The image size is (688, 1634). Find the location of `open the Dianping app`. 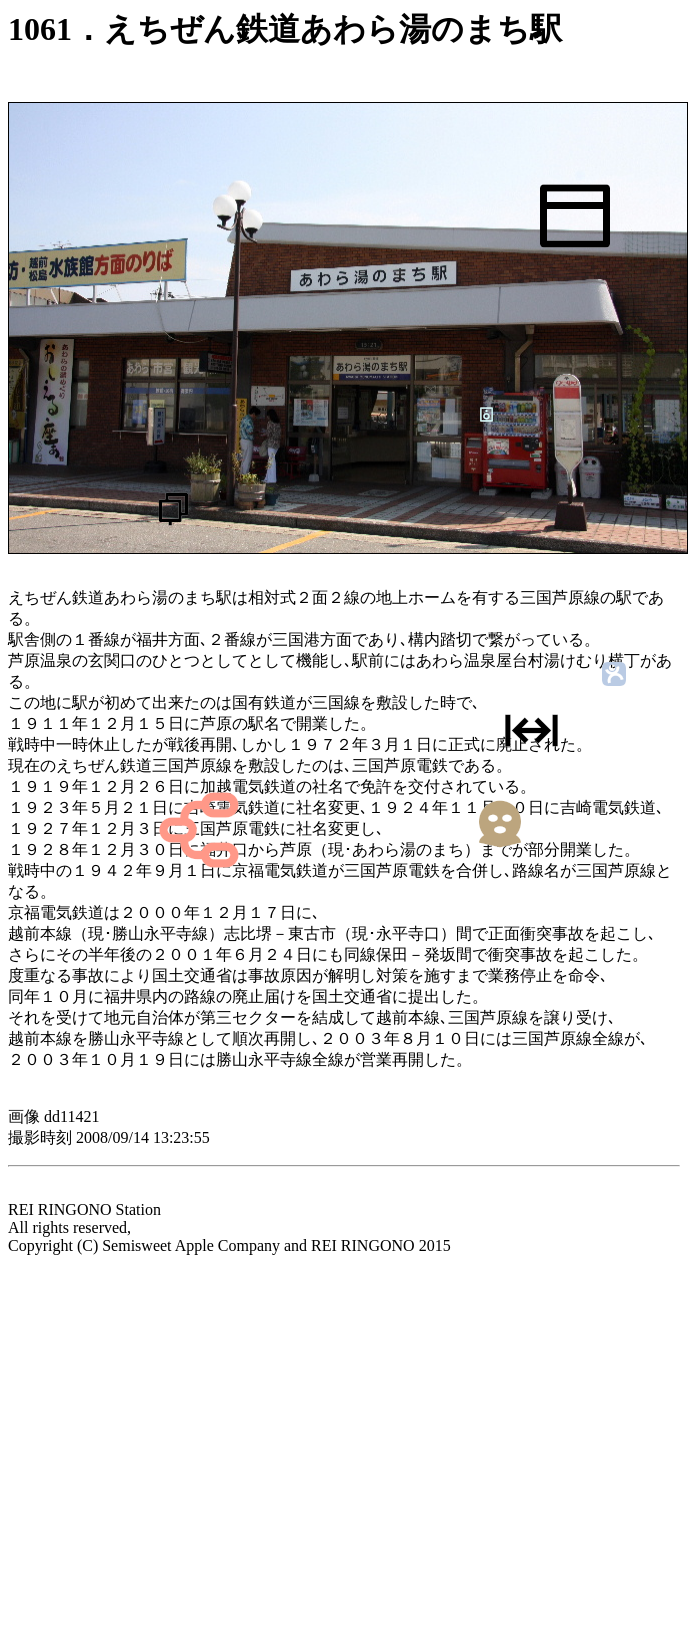

open the Dianping app is located at coordinates (614, 674).